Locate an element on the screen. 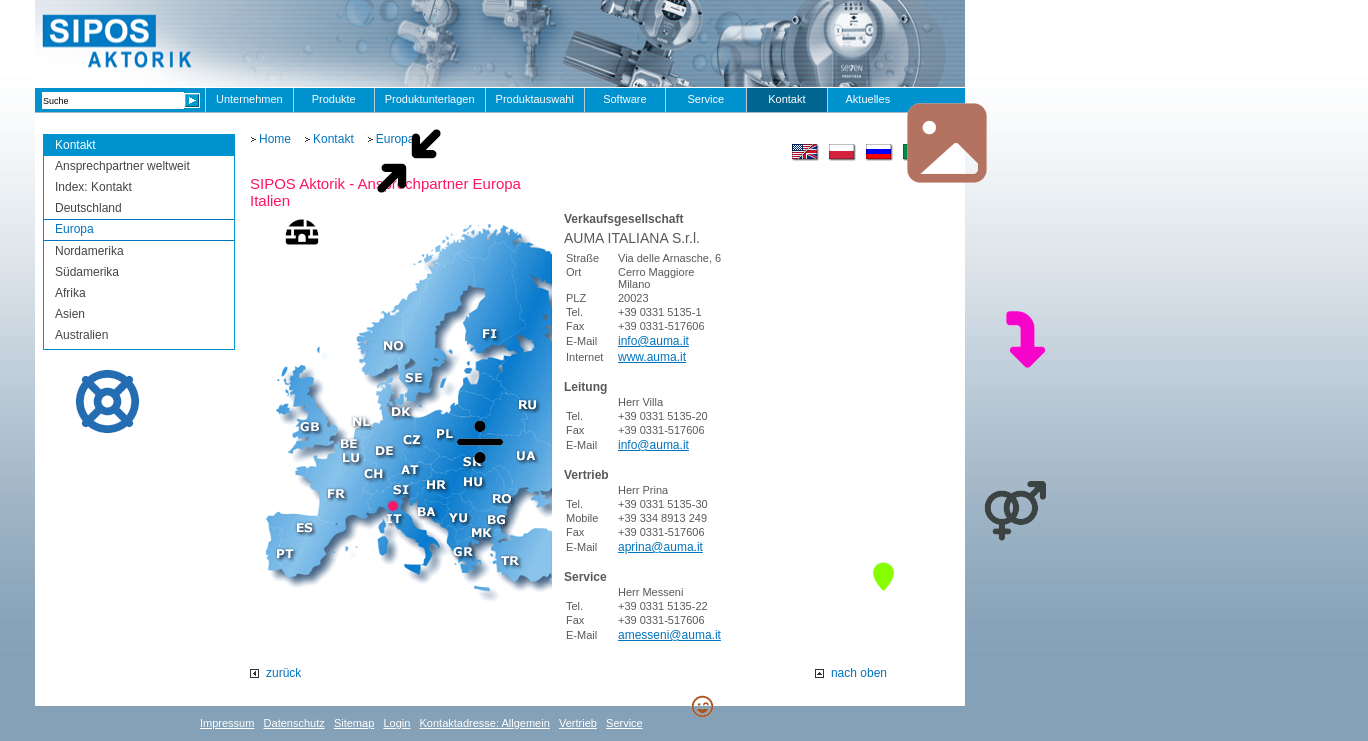  navigate to the next item below is located at coordinates (1027, 339).